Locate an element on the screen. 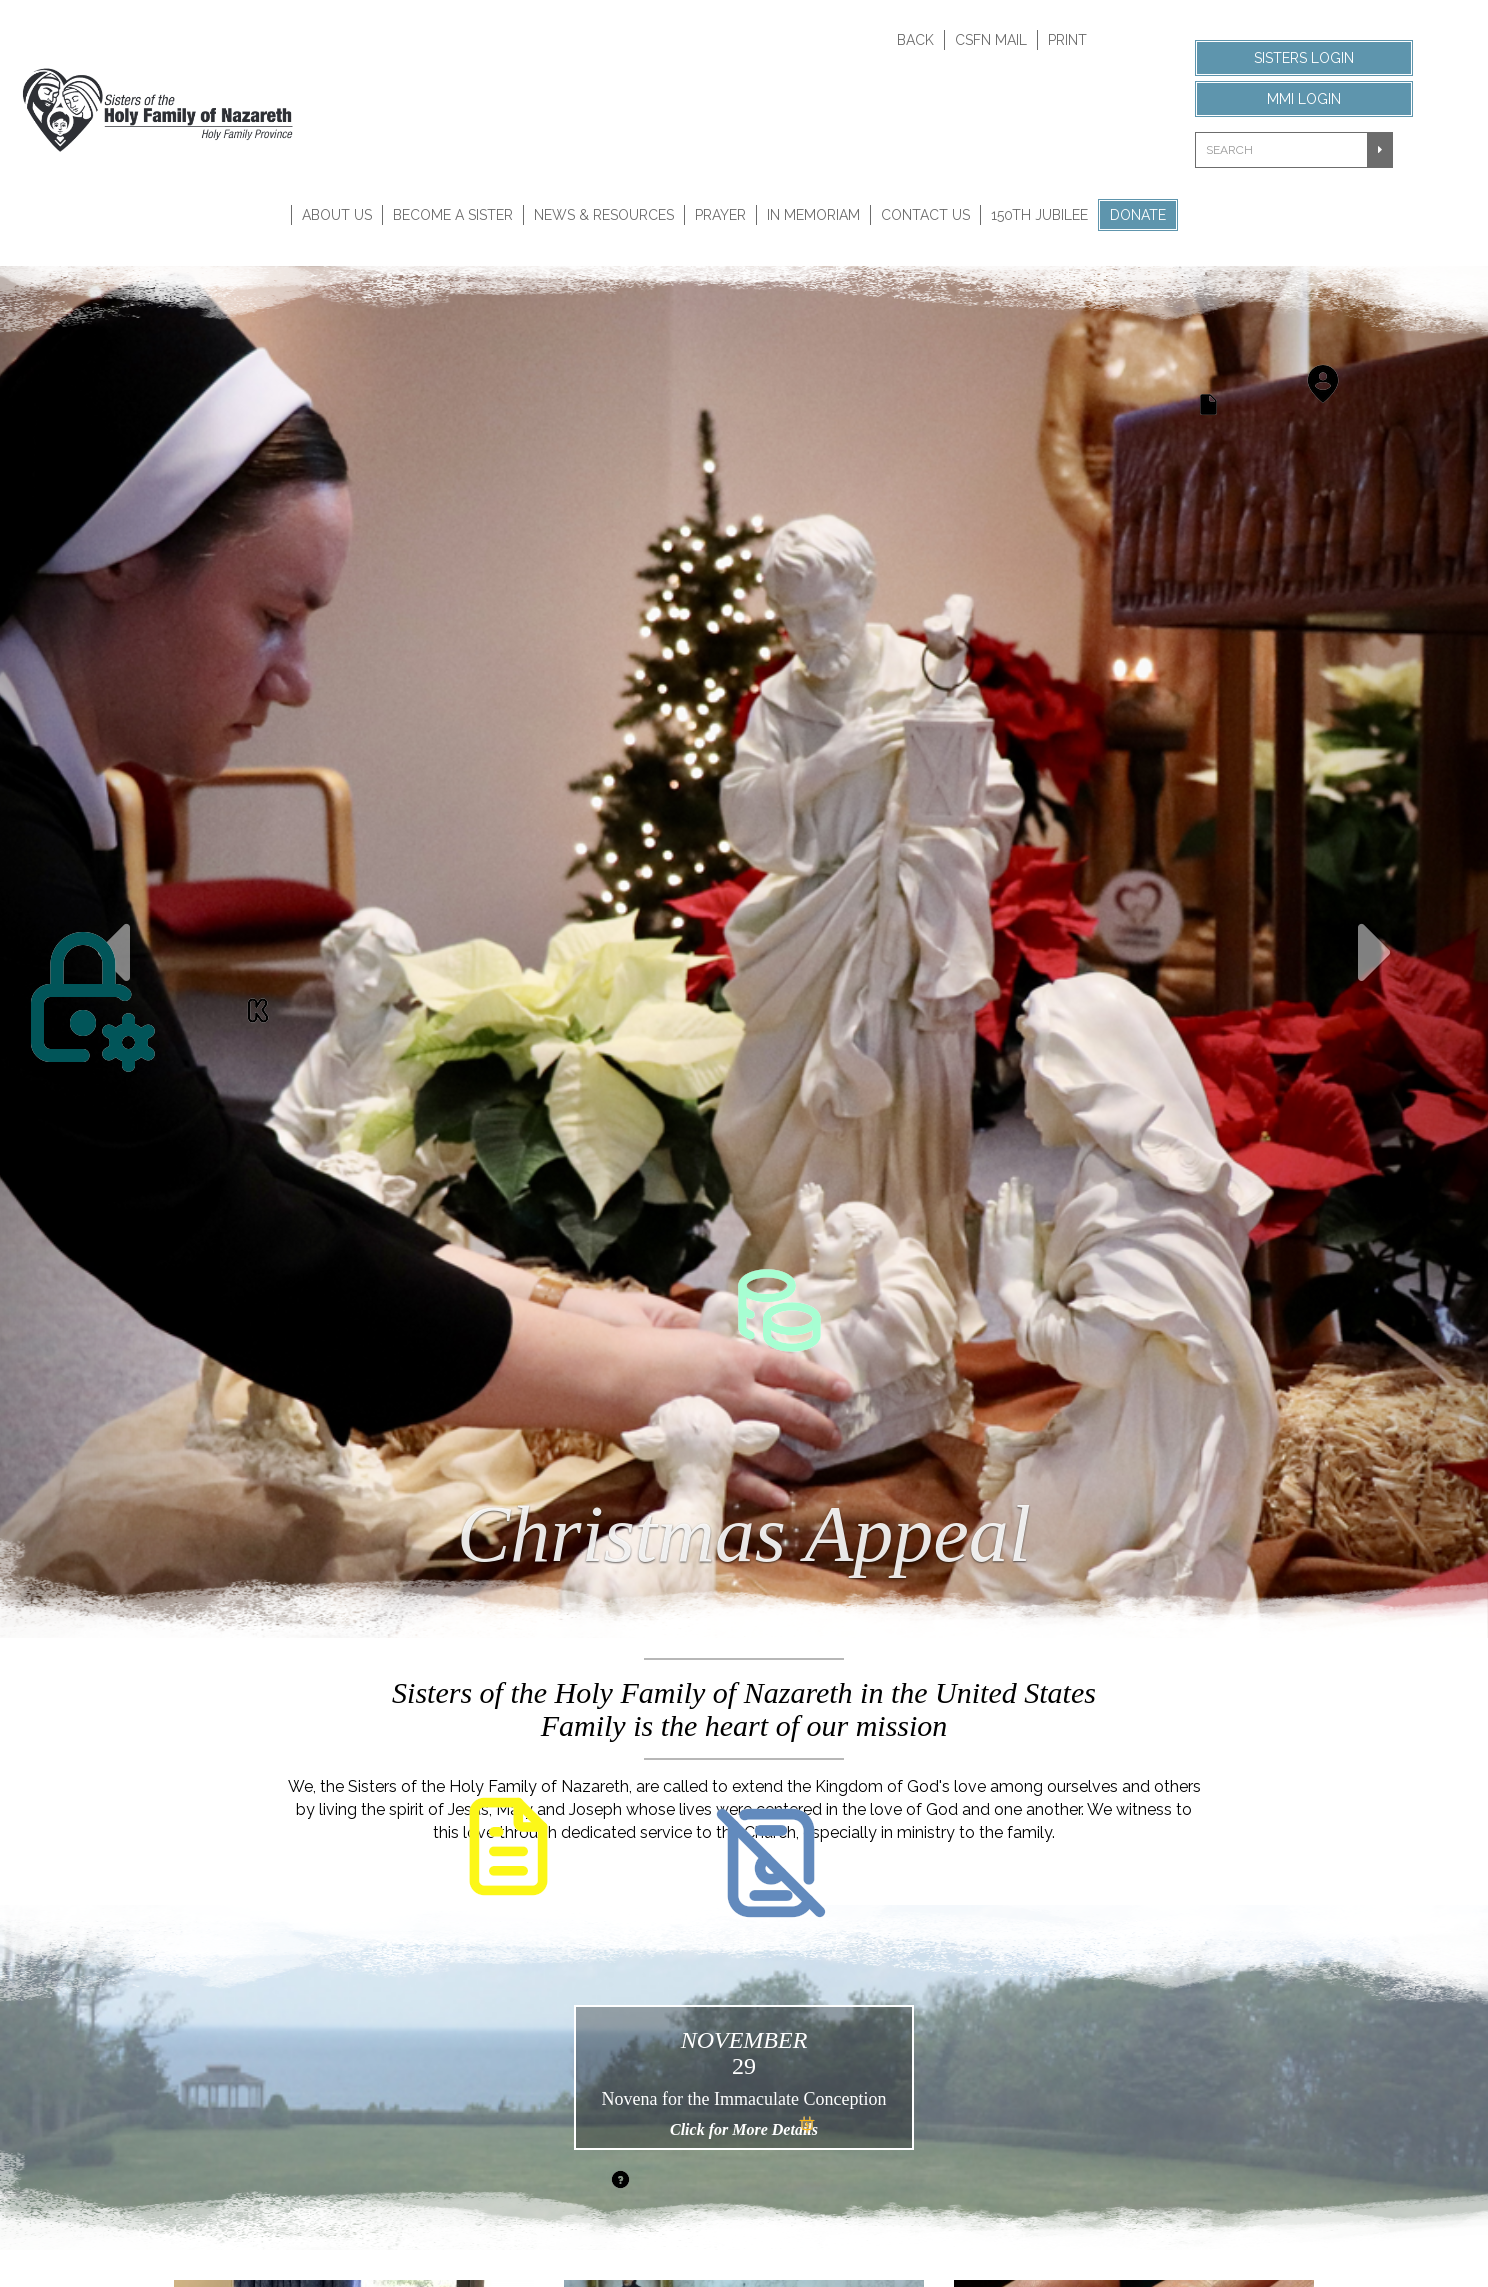  view your coin balance or currency is located at coordinates (779, 1310).